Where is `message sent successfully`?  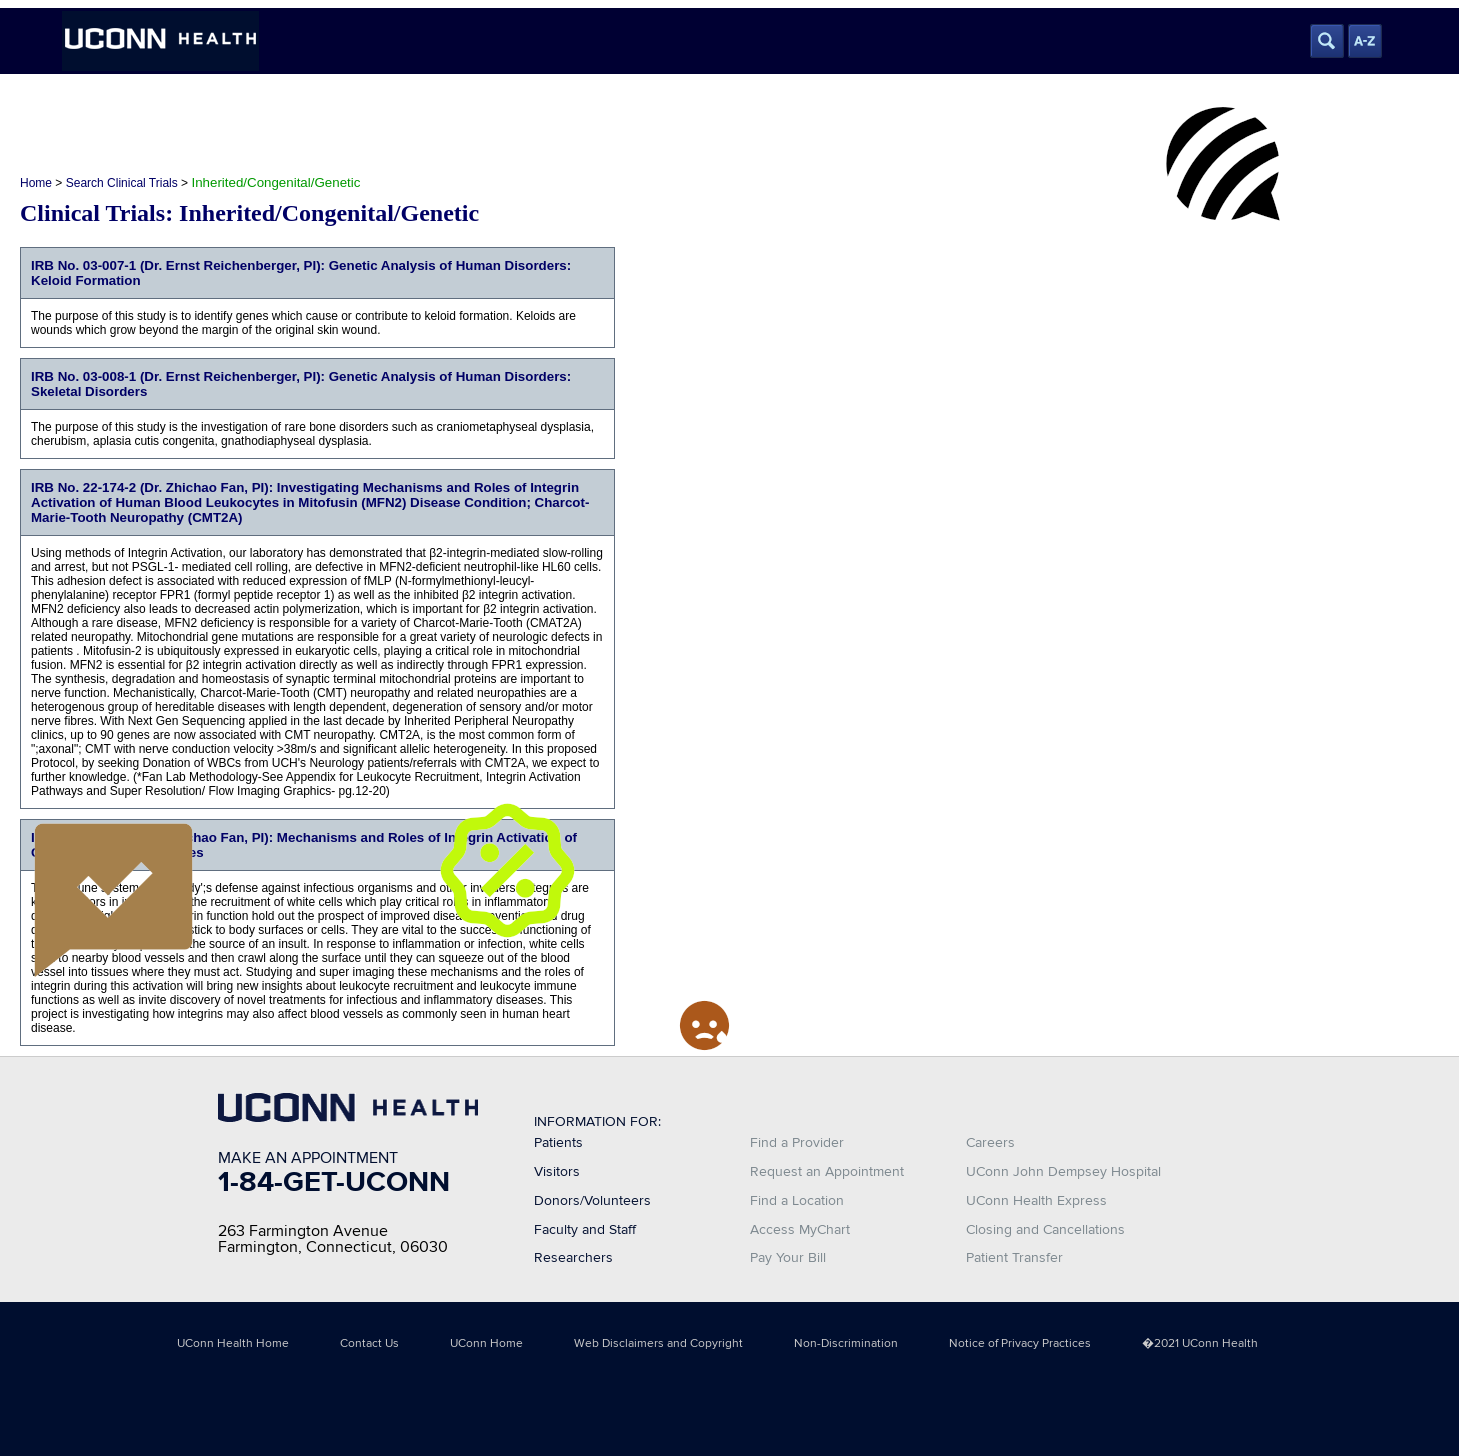 message sent successfully is located at coordinates (113, 894).